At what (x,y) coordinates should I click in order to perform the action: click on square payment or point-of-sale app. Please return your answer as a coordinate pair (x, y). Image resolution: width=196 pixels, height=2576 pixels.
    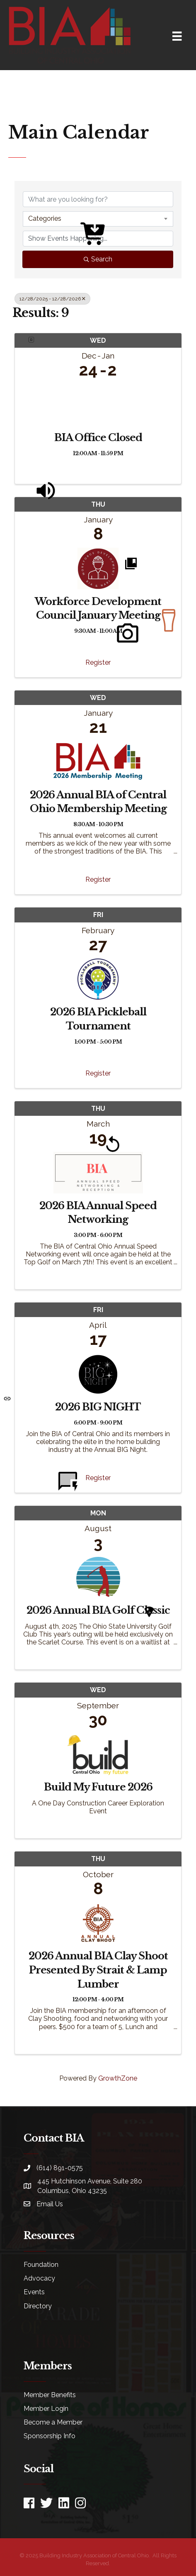
    Looking at the image, I should click on (31, 339).